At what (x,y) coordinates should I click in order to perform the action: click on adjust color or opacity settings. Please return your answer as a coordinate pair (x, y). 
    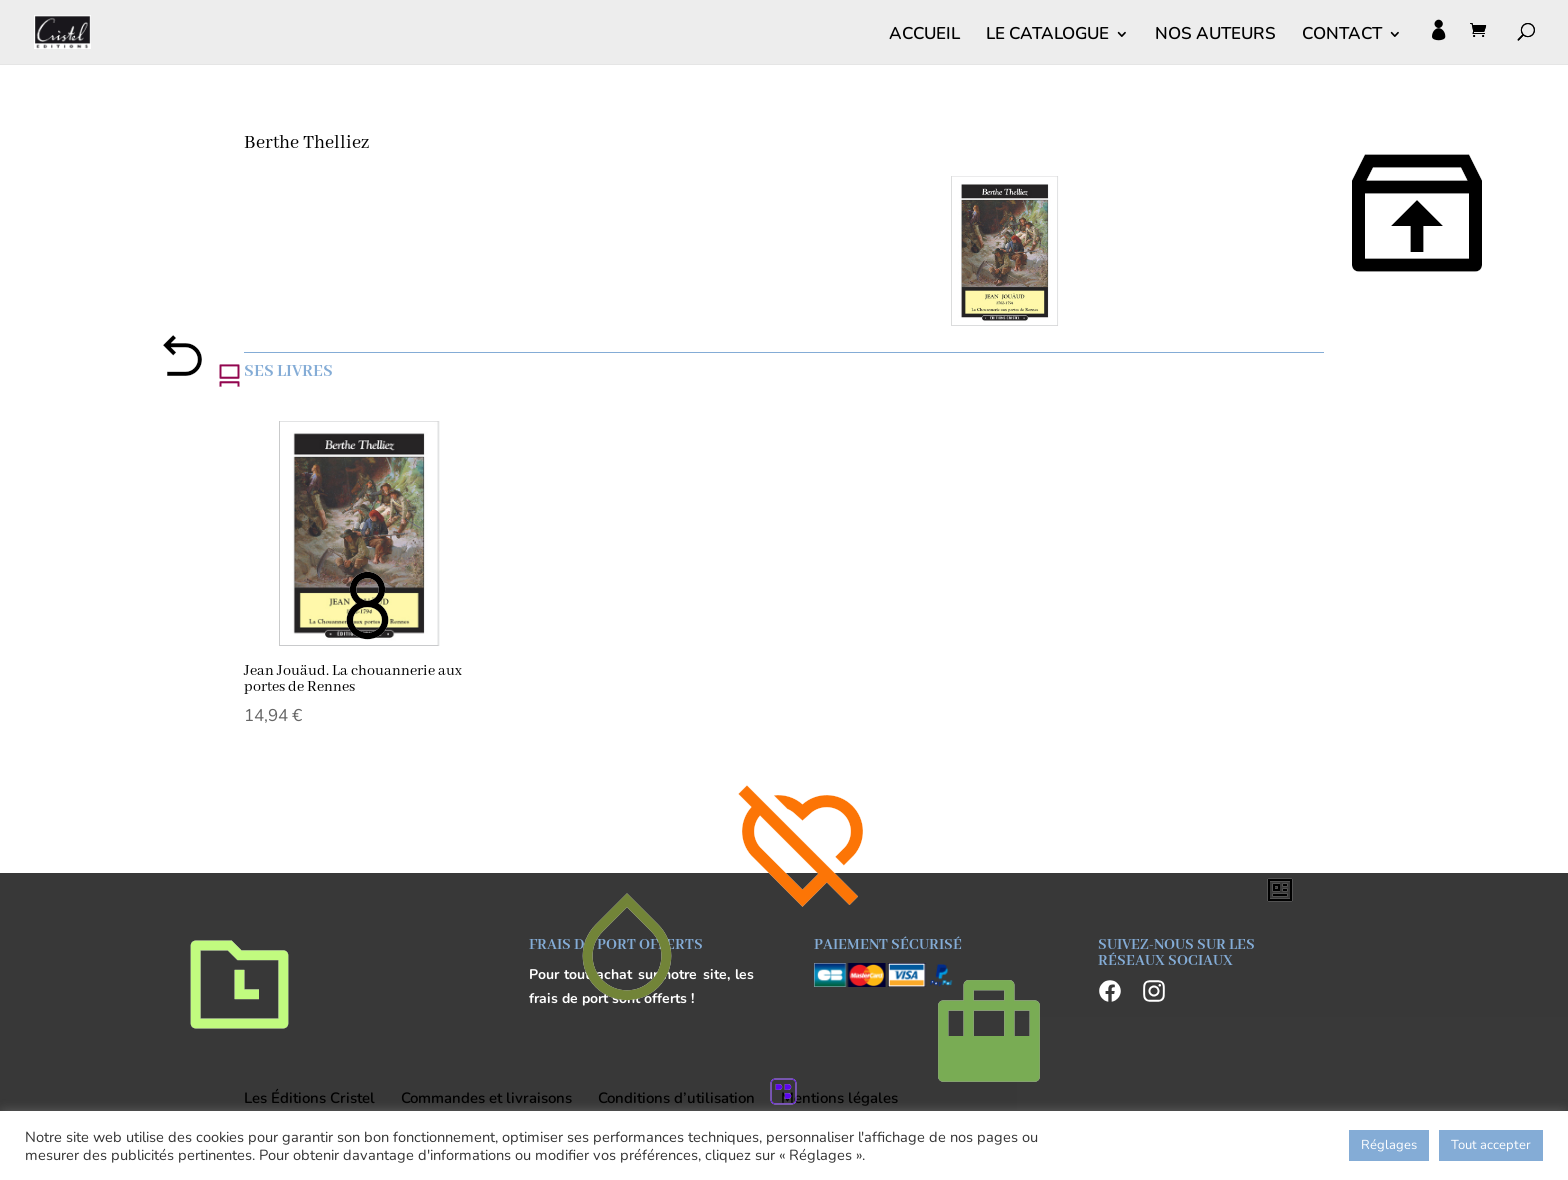
    Looking at the image, I should click on (627, 951).